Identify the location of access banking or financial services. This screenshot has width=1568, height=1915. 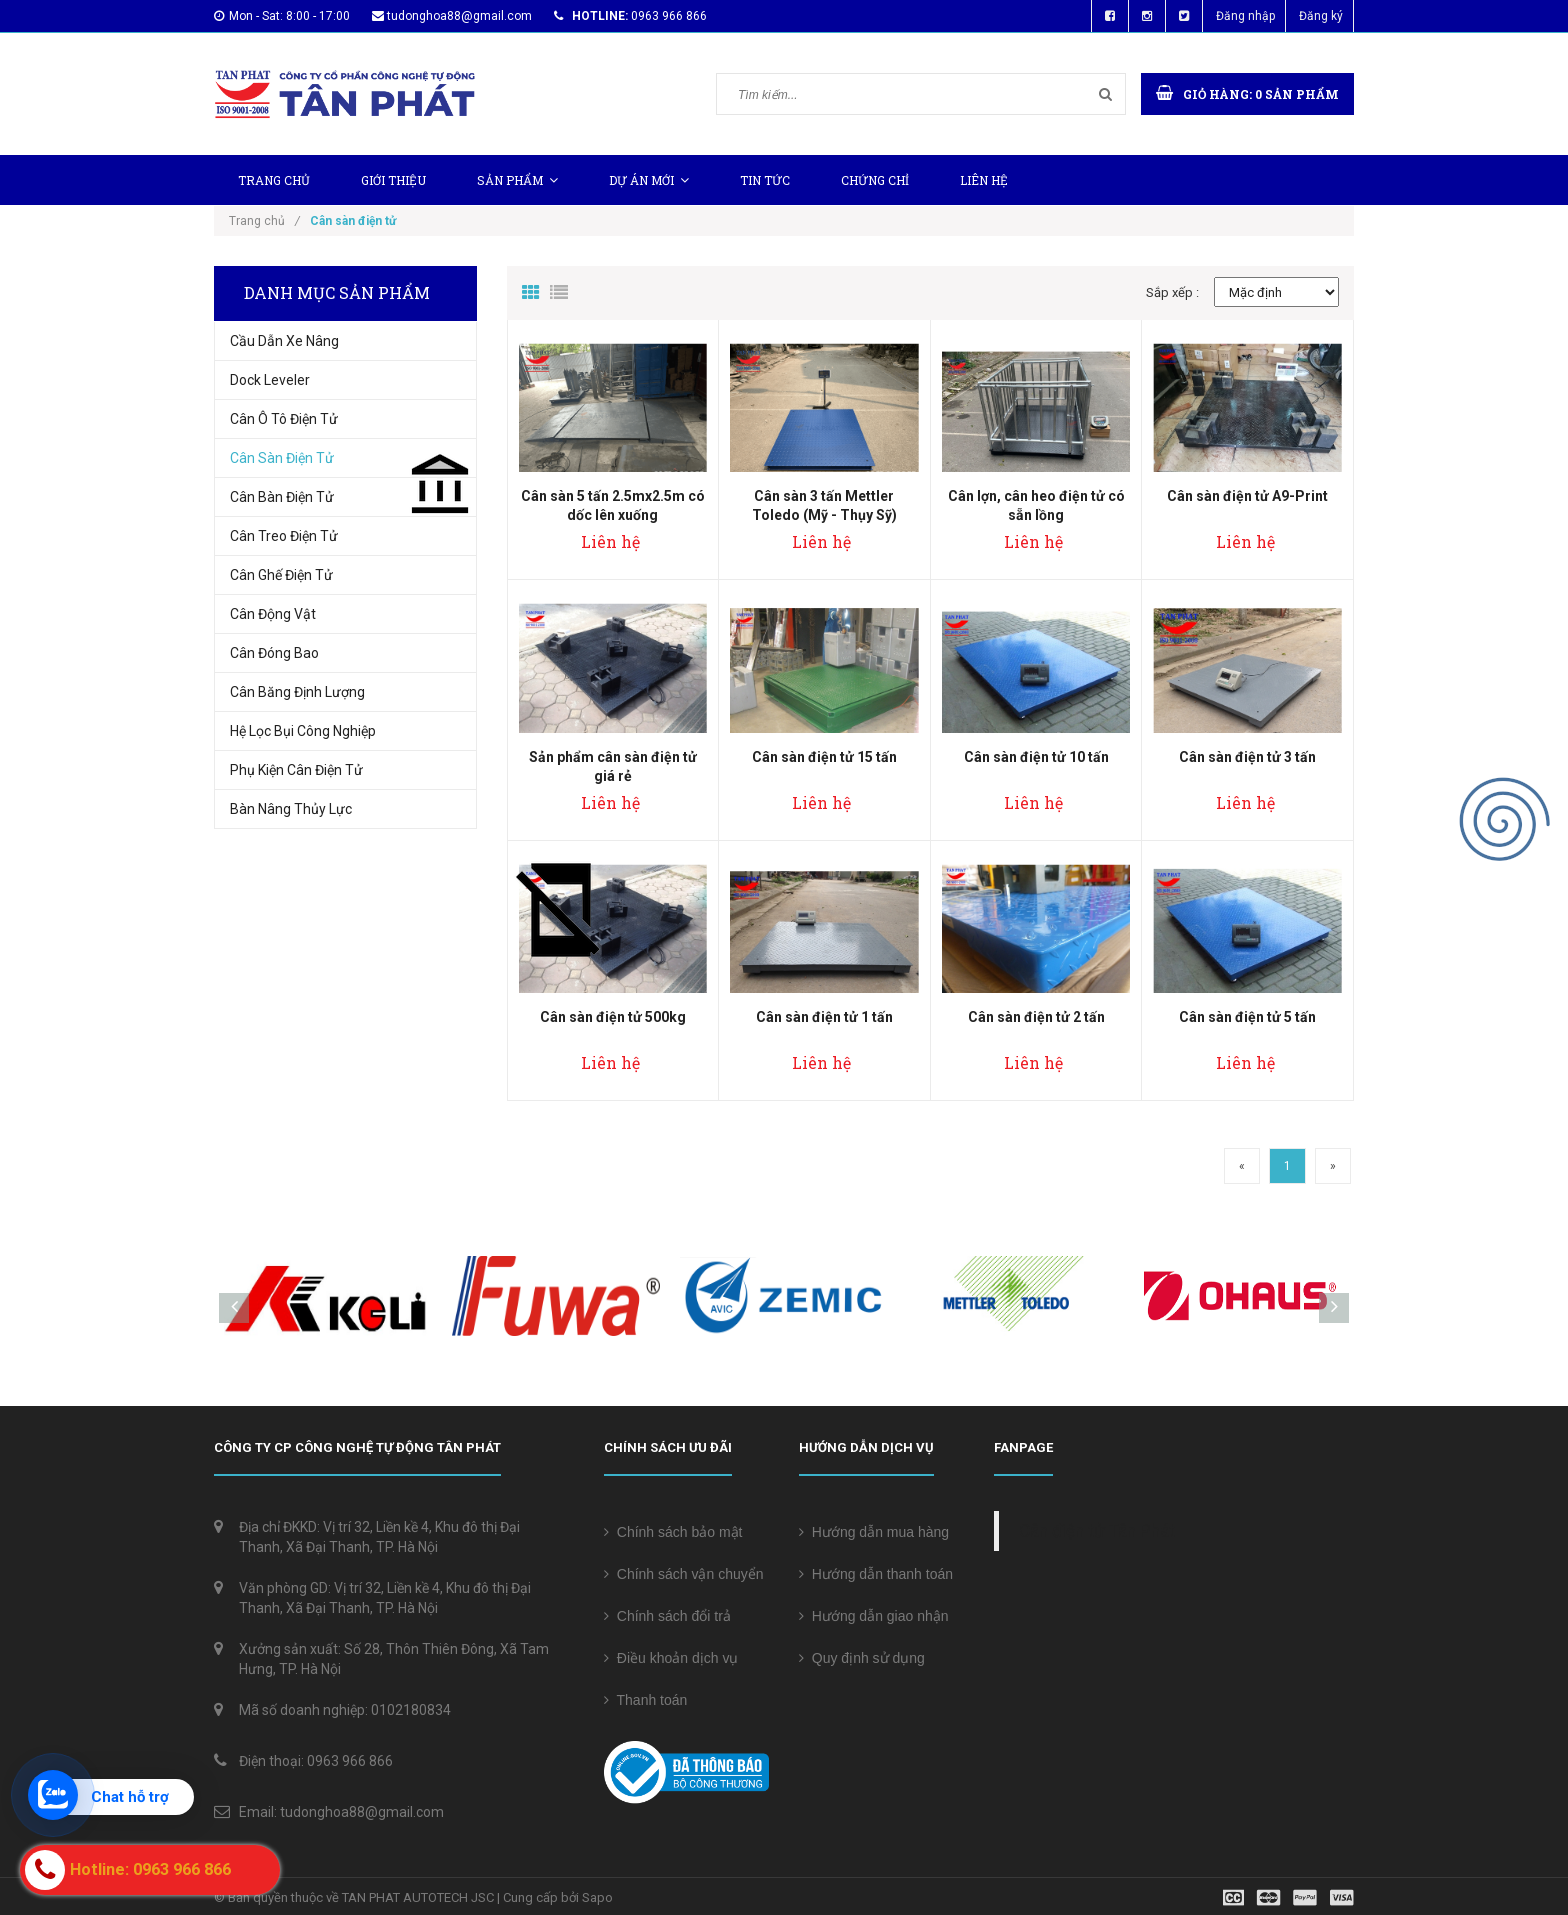
(441, 486).